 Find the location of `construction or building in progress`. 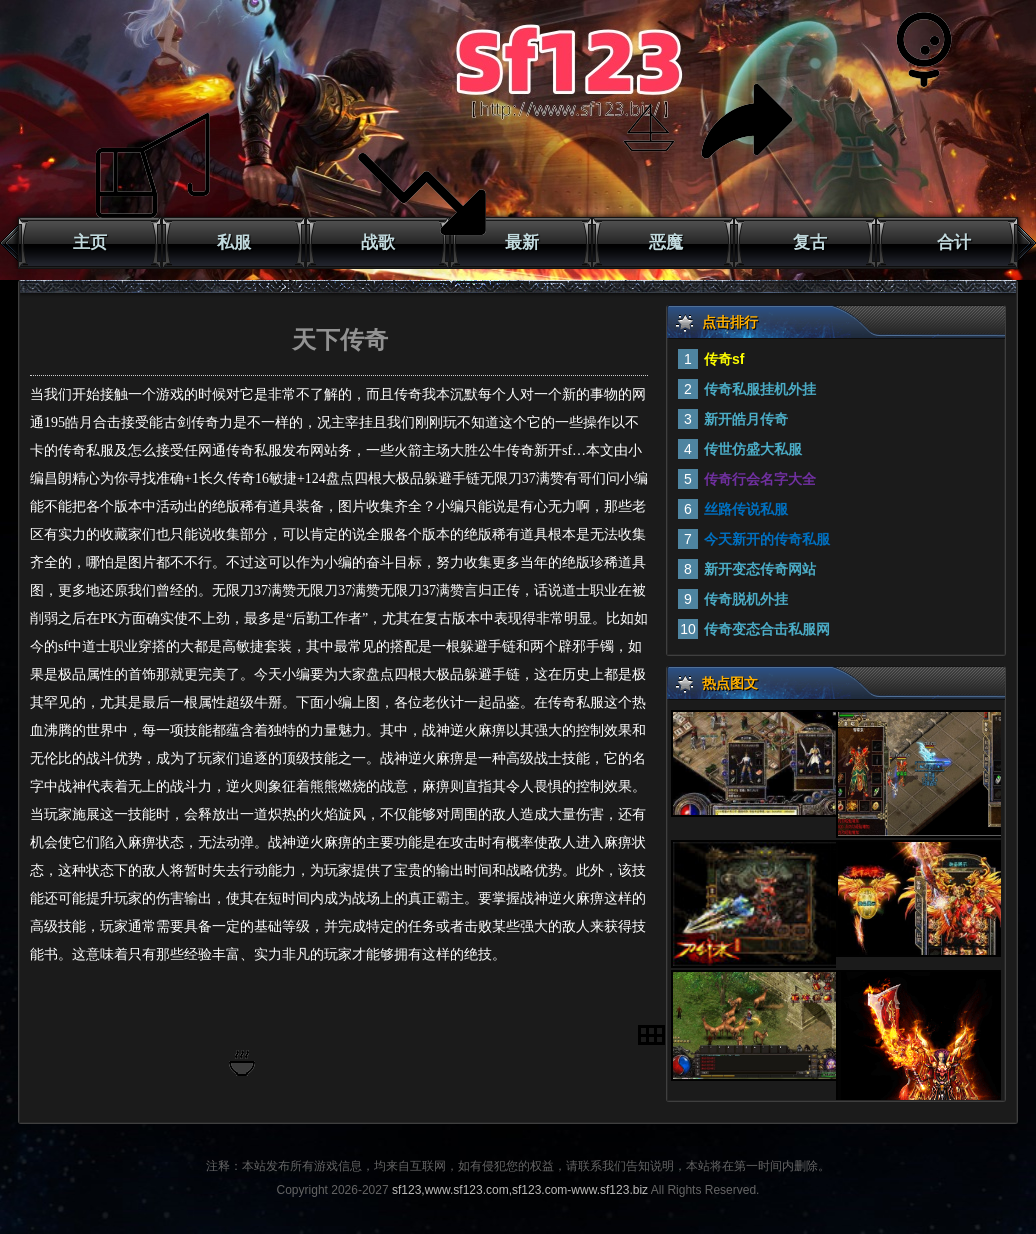

construction or building in progress is located at coordinates (155, 172).